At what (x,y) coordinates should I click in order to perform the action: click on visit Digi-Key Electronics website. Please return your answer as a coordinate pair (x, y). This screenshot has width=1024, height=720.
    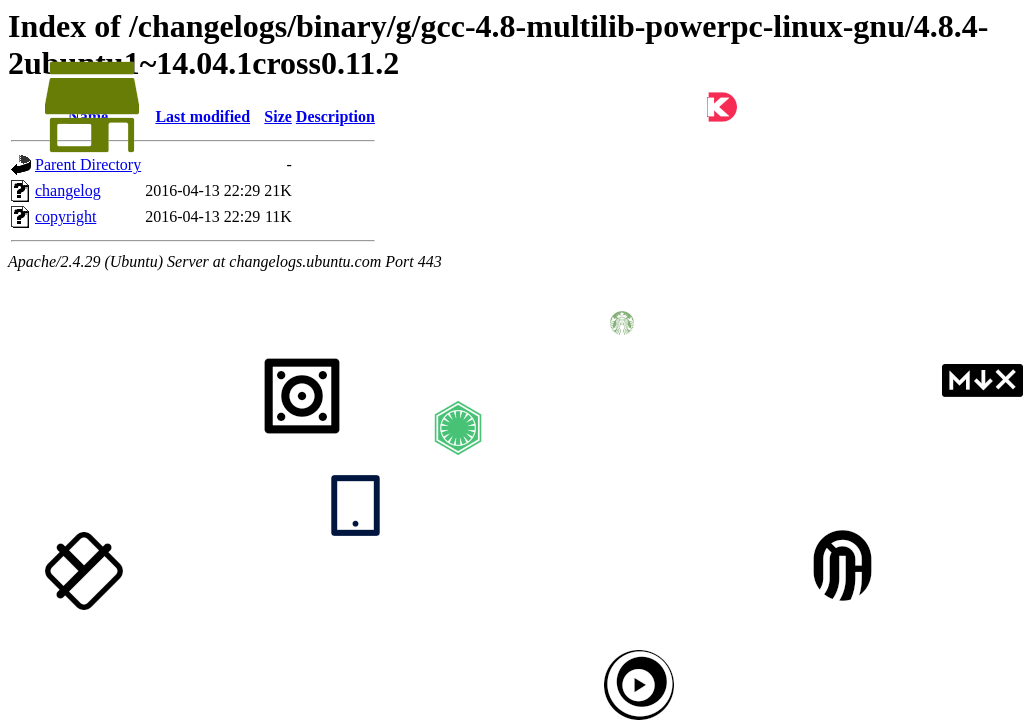
    Looking at the image, I should click on (722, 107).